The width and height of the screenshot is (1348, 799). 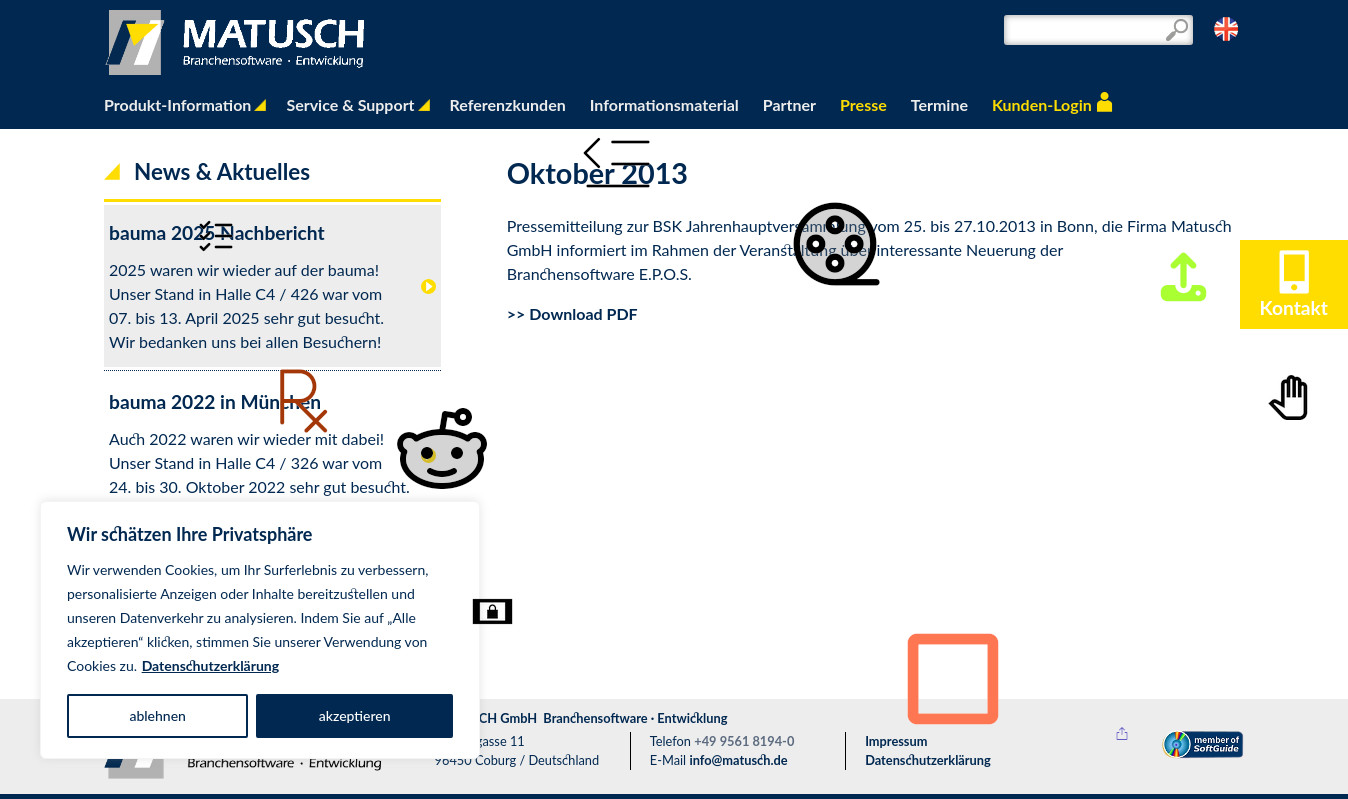 What do you see at coordinates (1122, 734) in the screenshot?
I see `export or share content to another app` at bounding box center [1122, 734].